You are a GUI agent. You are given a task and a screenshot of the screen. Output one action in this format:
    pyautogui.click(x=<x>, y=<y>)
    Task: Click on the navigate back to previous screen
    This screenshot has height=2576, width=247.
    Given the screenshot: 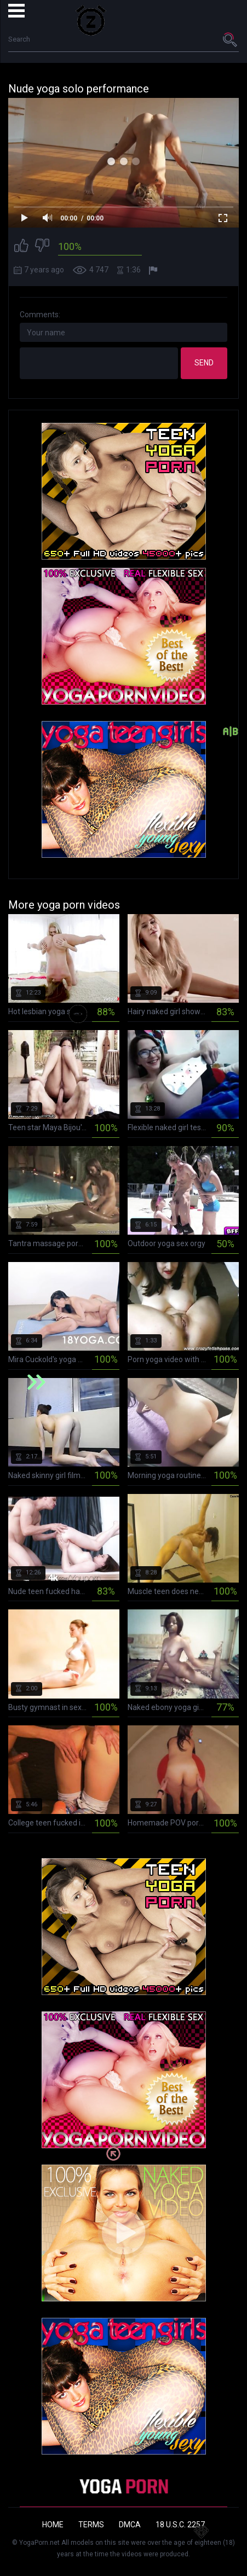 What is the action you would take?
    pyautogui.click(x=113, y=2154)
    